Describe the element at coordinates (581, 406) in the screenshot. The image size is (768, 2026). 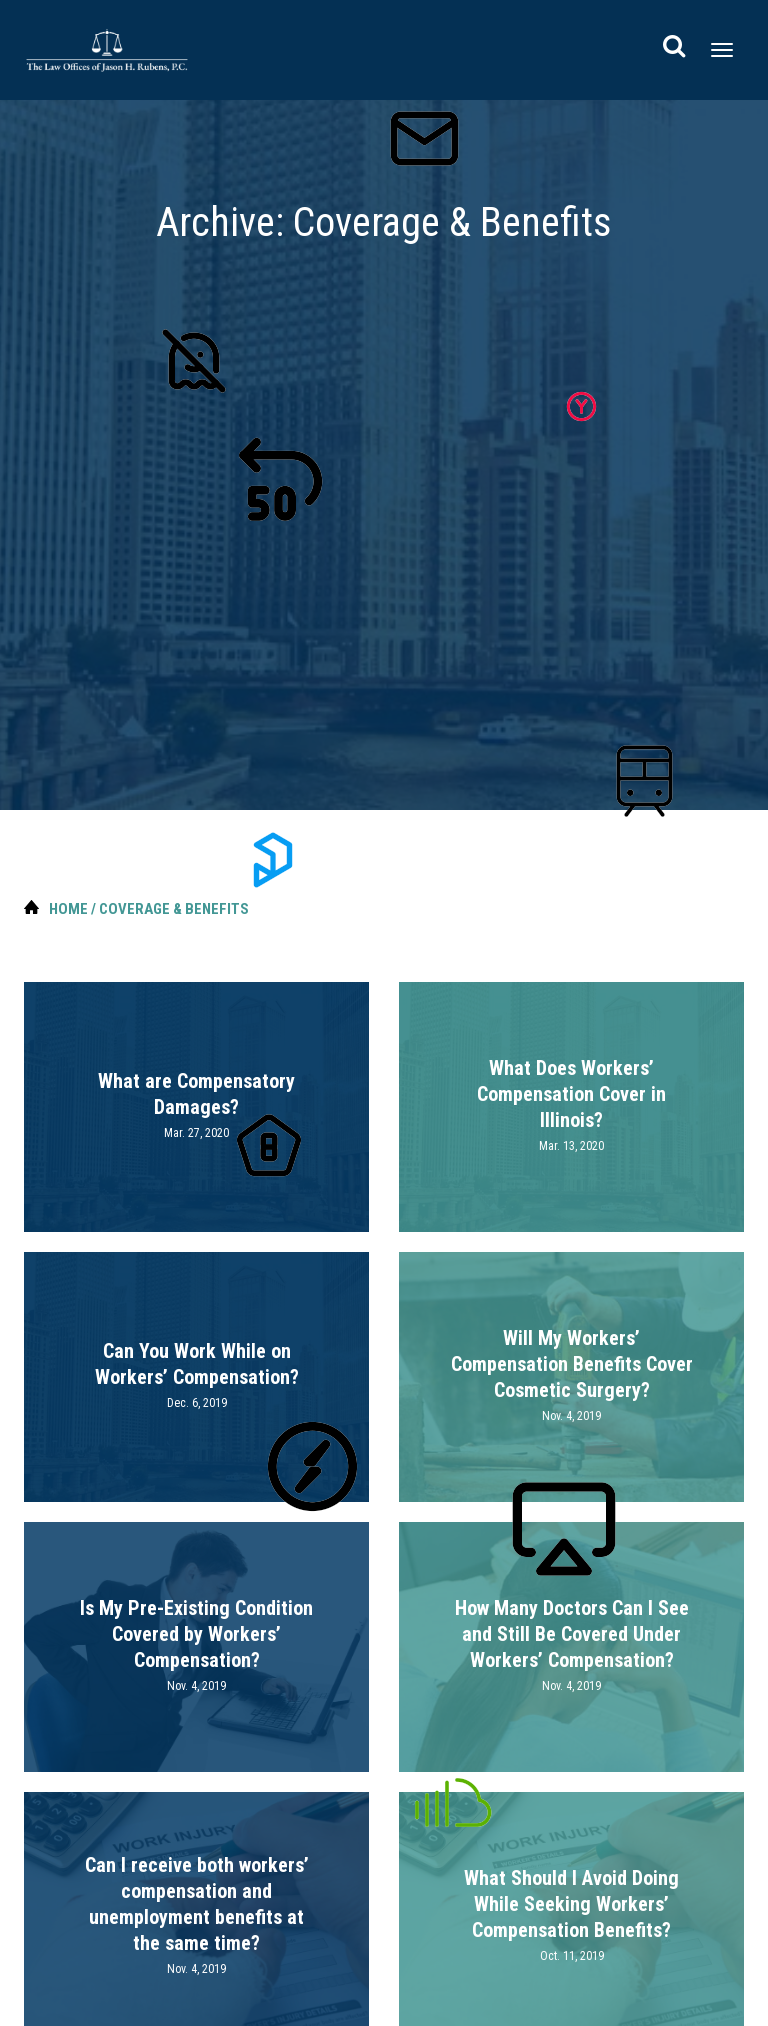
I see `xbox controller Y button indicator` at that location.